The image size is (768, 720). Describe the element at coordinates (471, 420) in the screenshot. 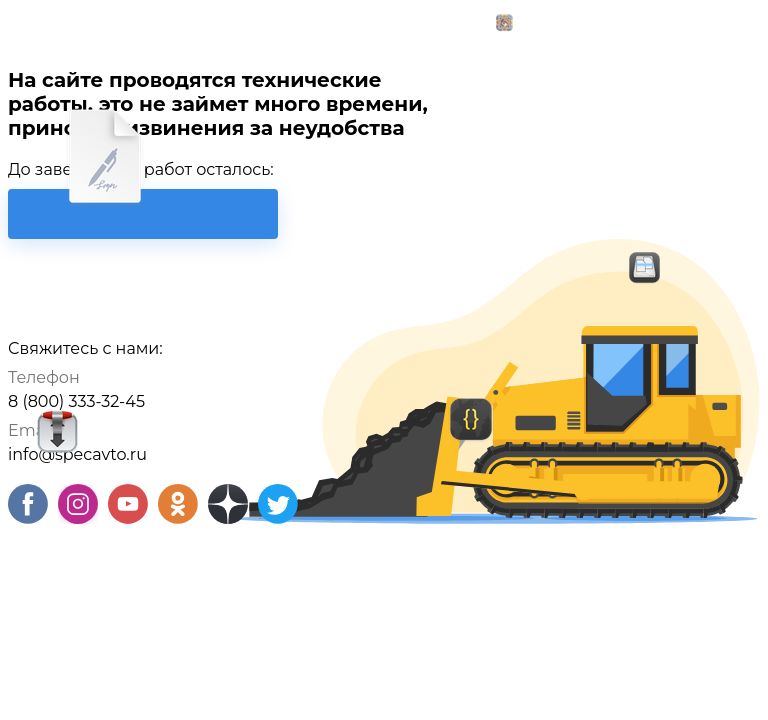

I see `access stylesheet preferences for web browser` at that location.